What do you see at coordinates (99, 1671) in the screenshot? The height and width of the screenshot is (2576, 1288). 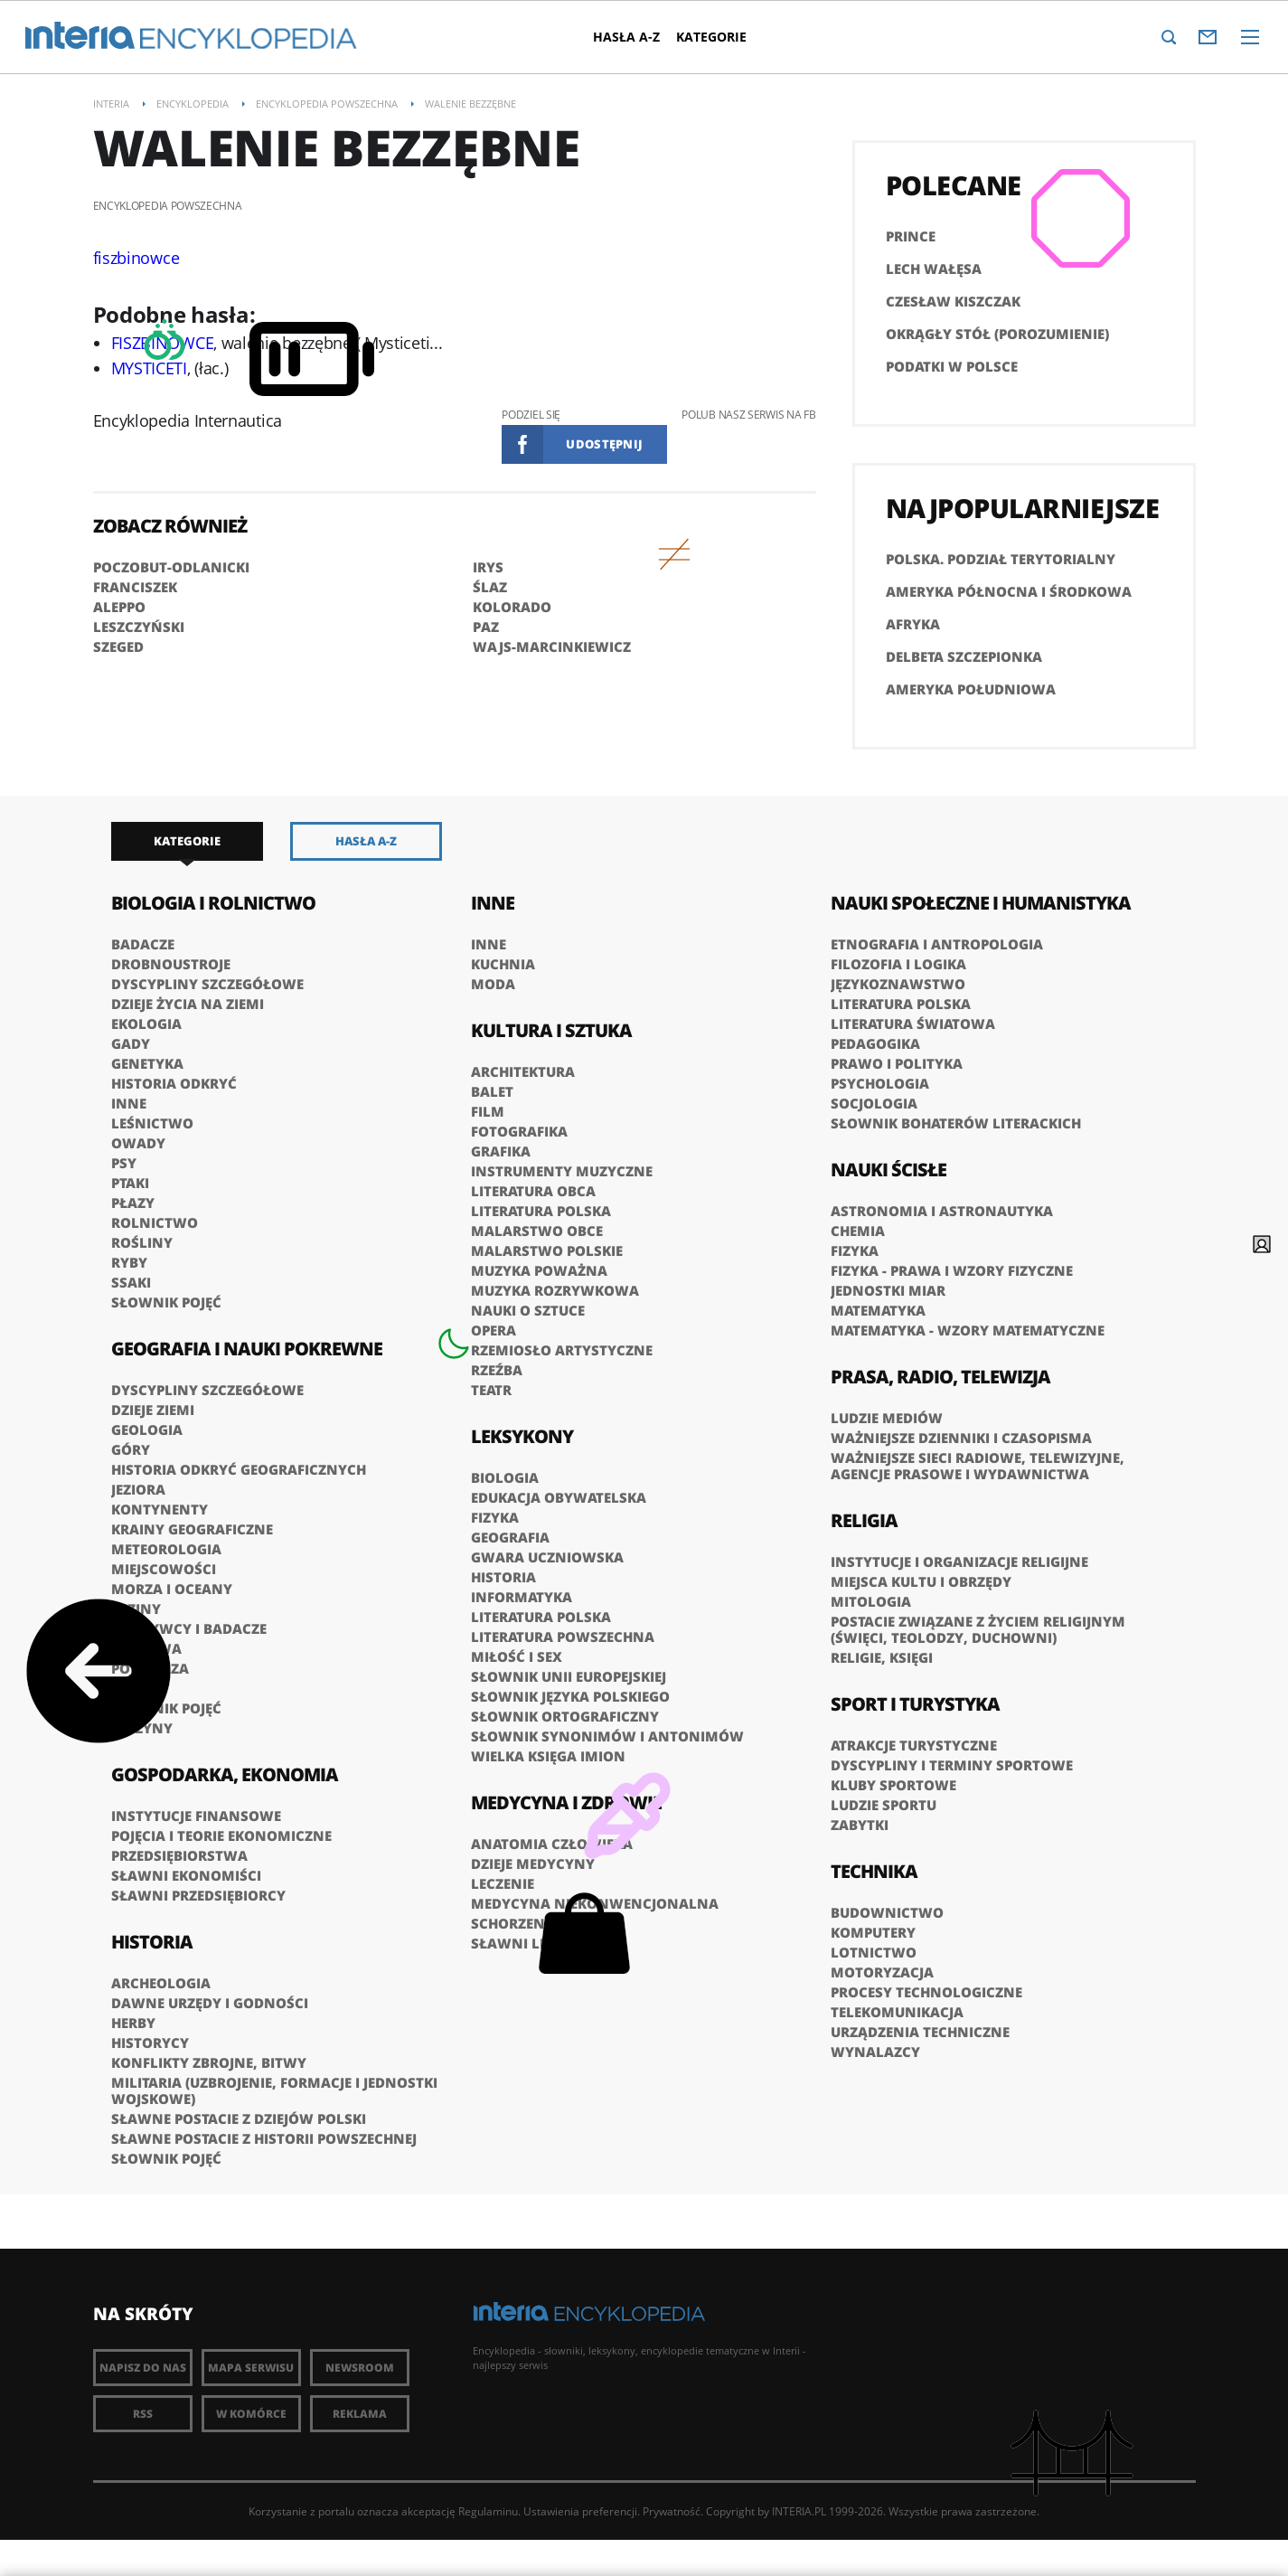 I see `go back to the previous screen` at bounding box center [99, 1671].